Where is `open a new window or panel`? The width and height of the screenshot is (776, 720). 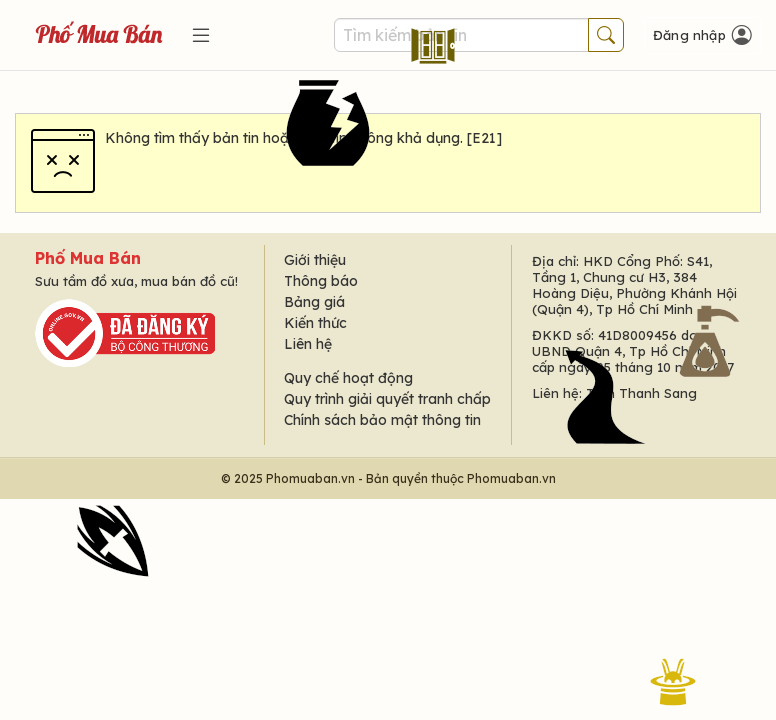
open a new window or panel is located at coordinates (433, 46).